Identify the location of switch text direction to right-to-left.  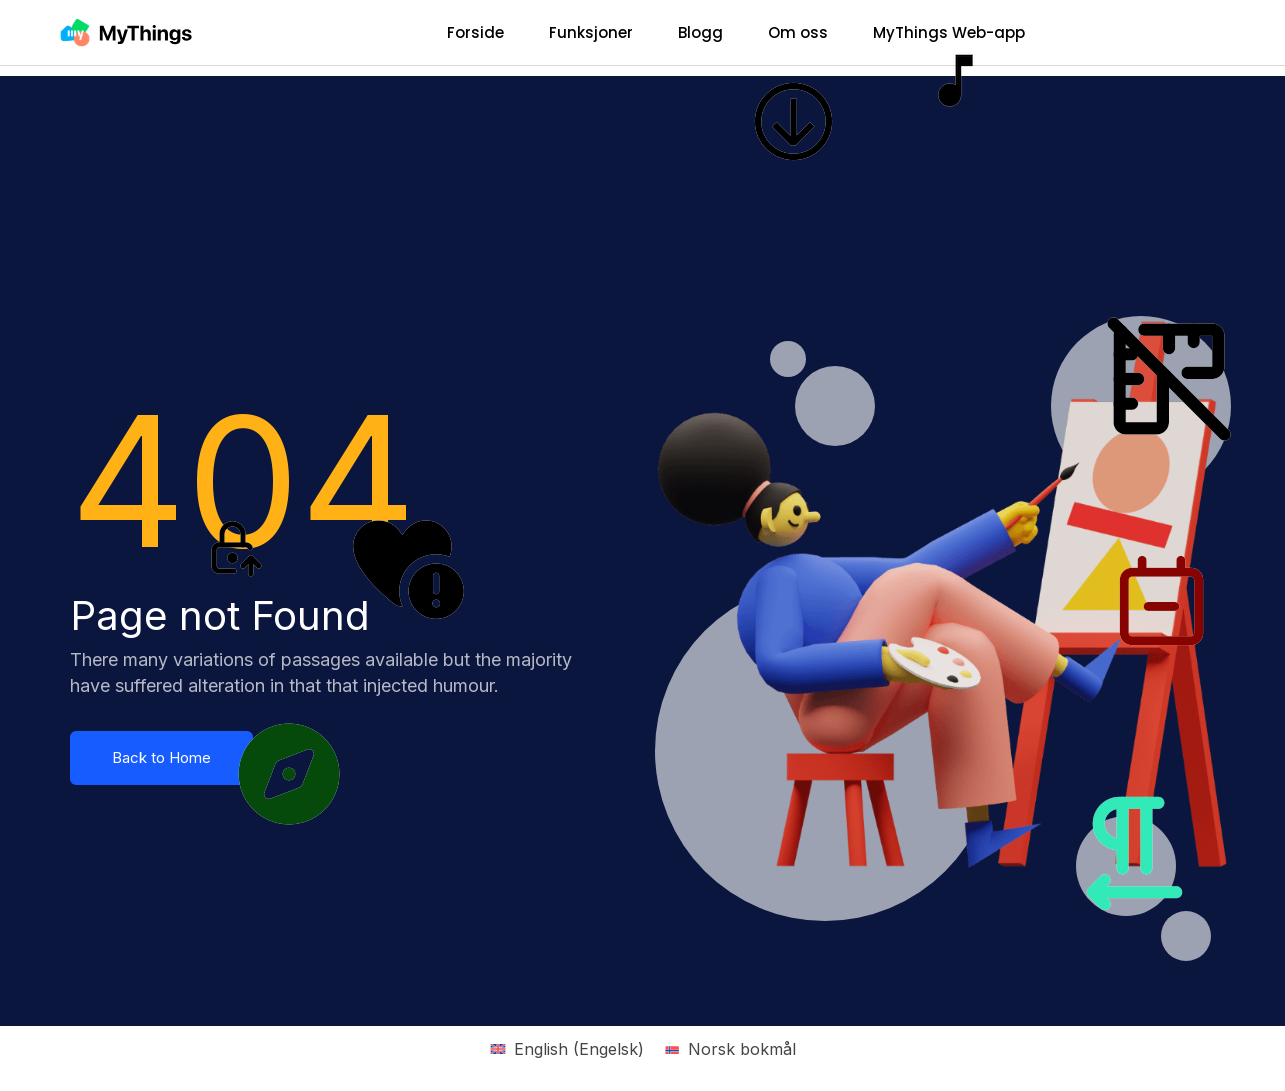
(1134, 850).